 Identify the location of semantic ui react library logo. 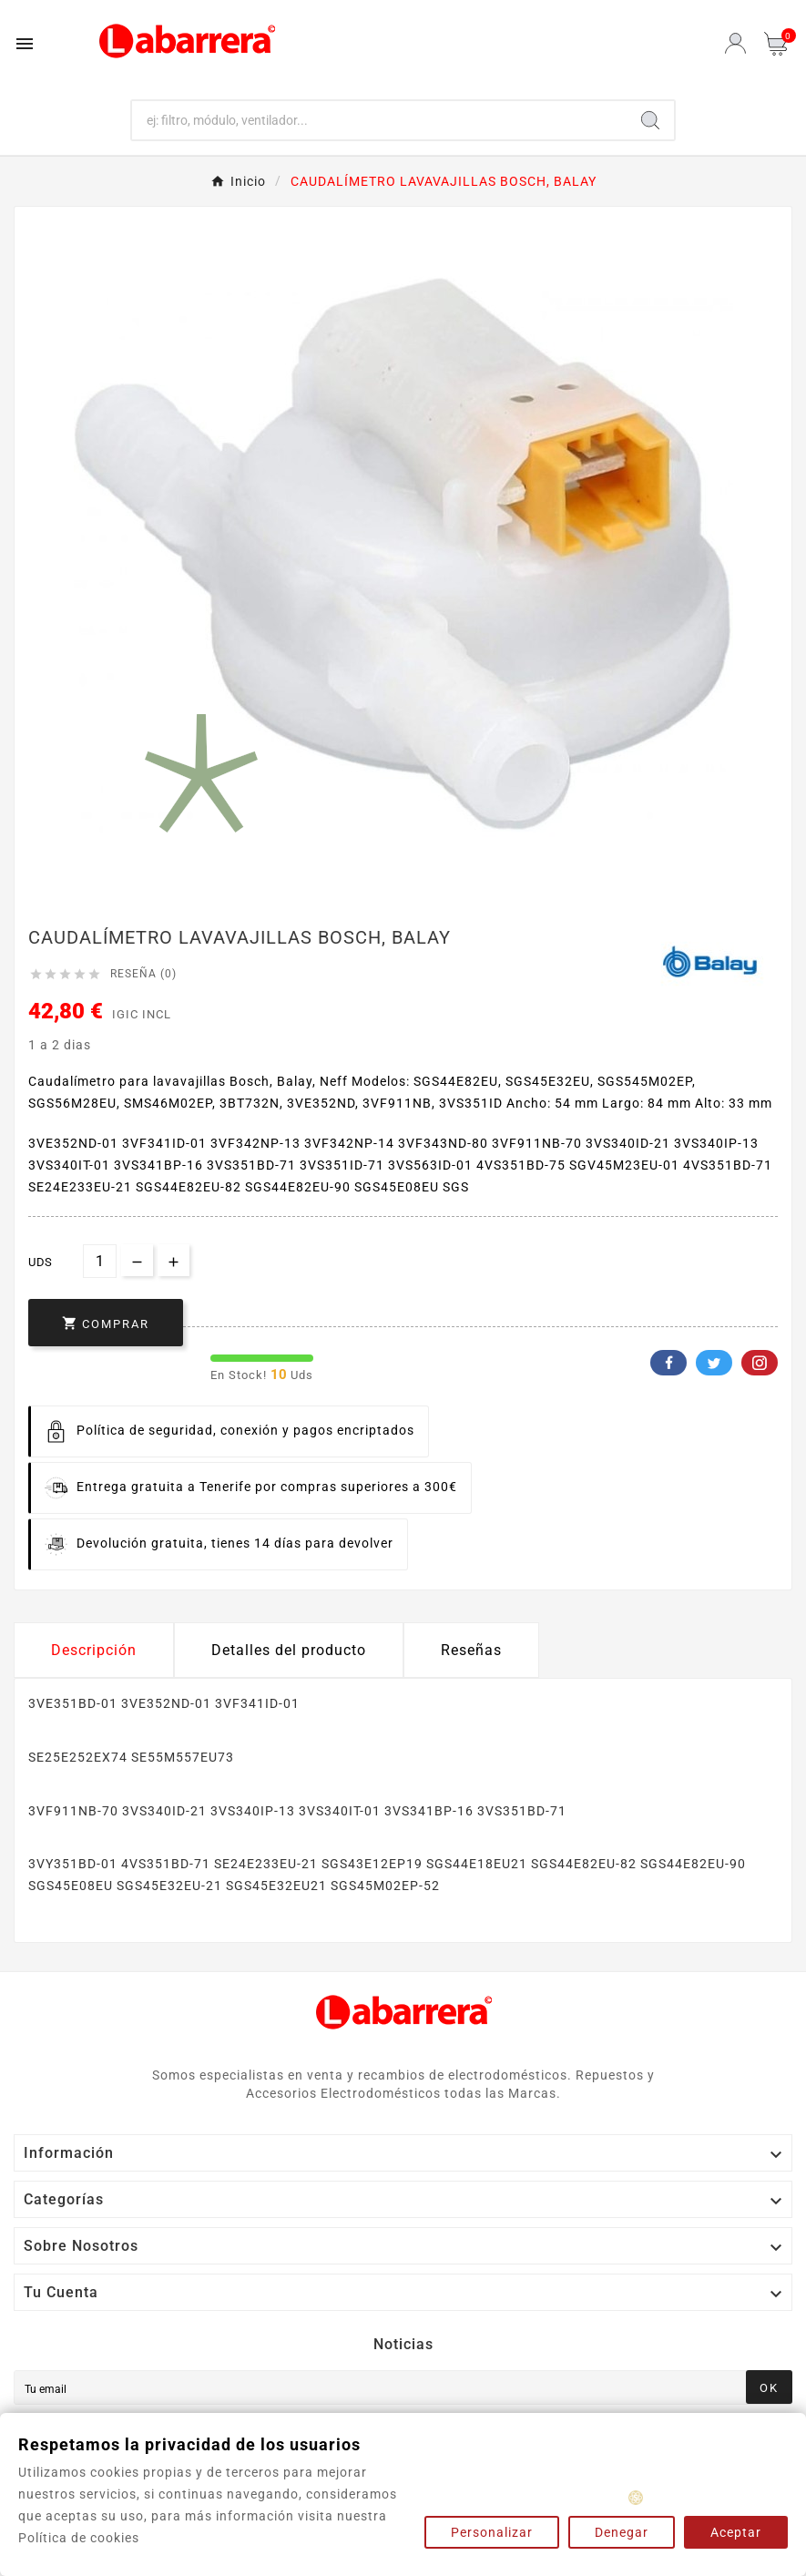
(636, 2498).